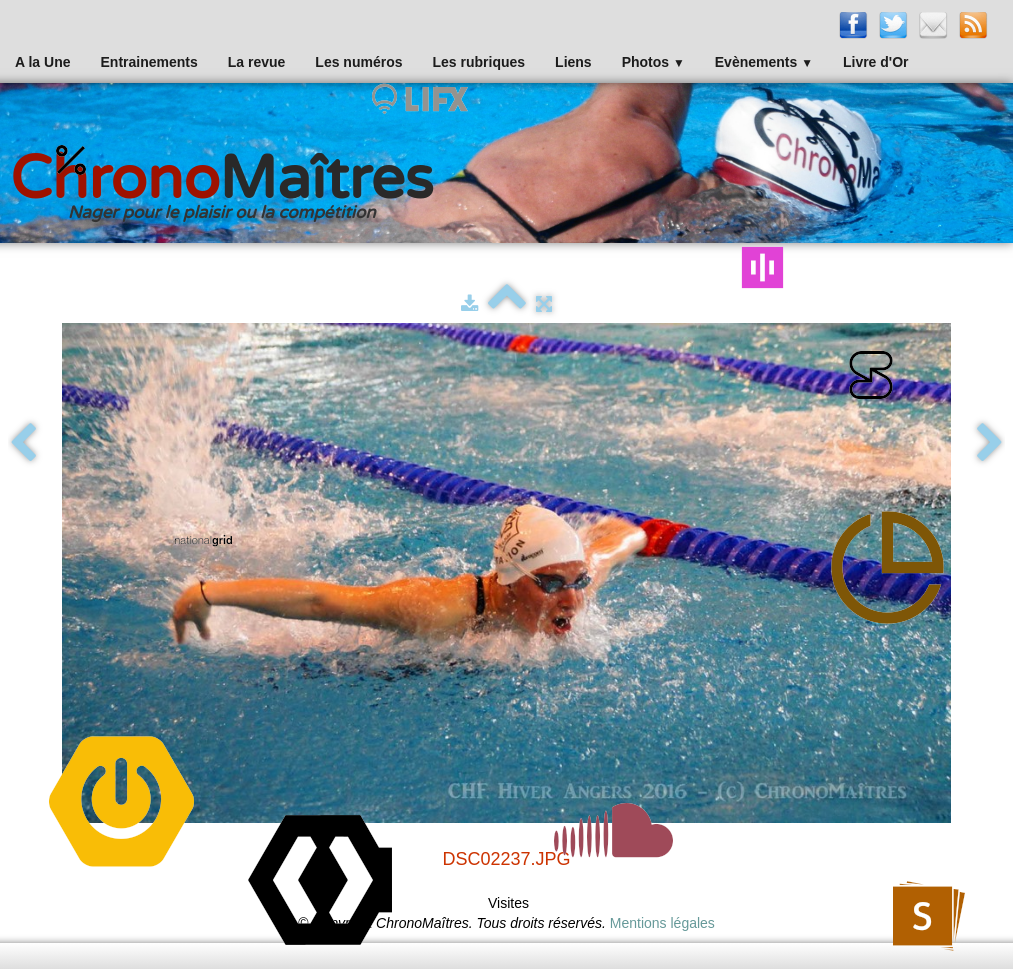 This screenshot has height=969, width=1013. Describe the element at coordinates (762, 267) in the screenshot. I see `activate voice recognition or speech input` at that location.